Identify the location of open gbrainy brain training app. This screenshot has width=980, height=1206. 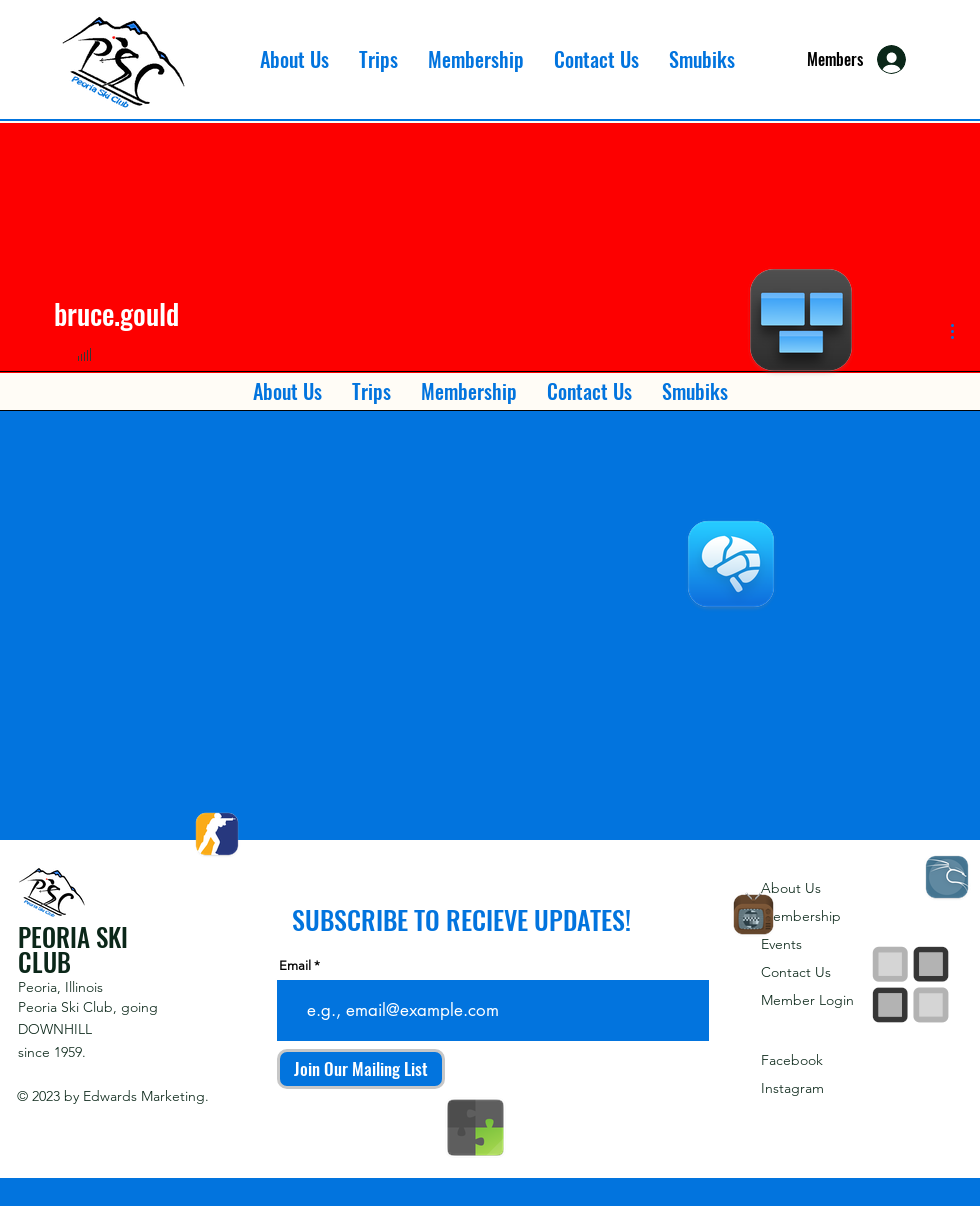
(731, 564).